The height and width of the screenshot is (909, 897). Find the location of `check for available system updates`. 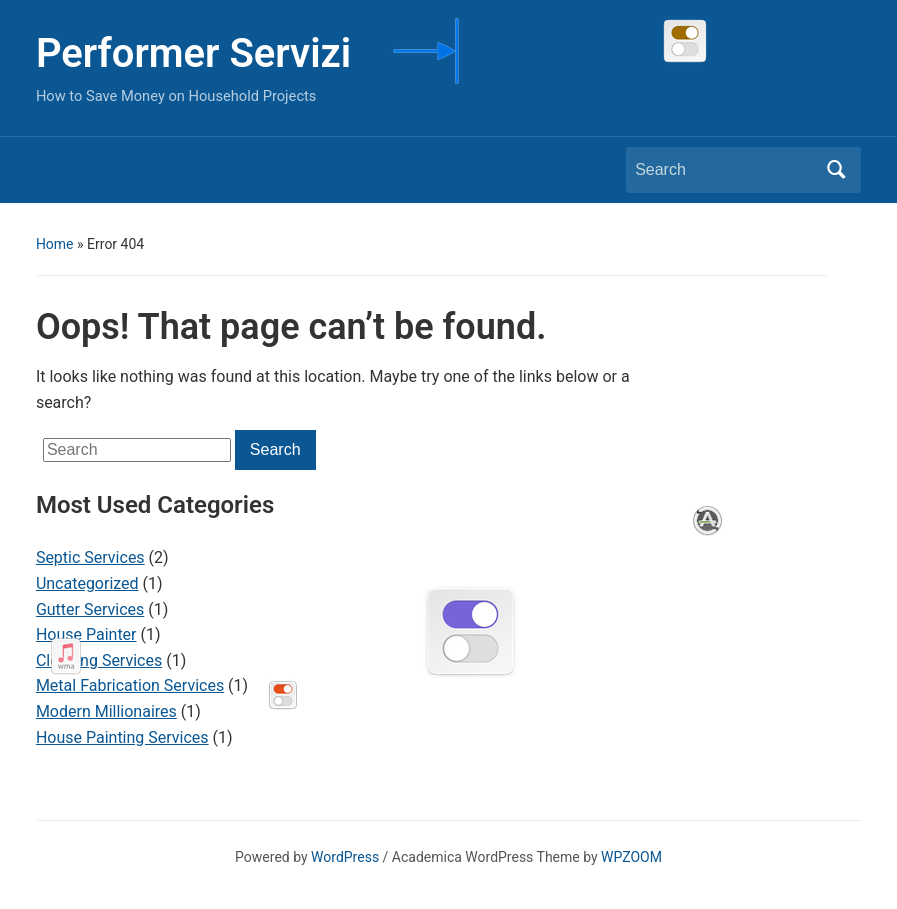

check for available system updates is located at coordinates (707, 520).